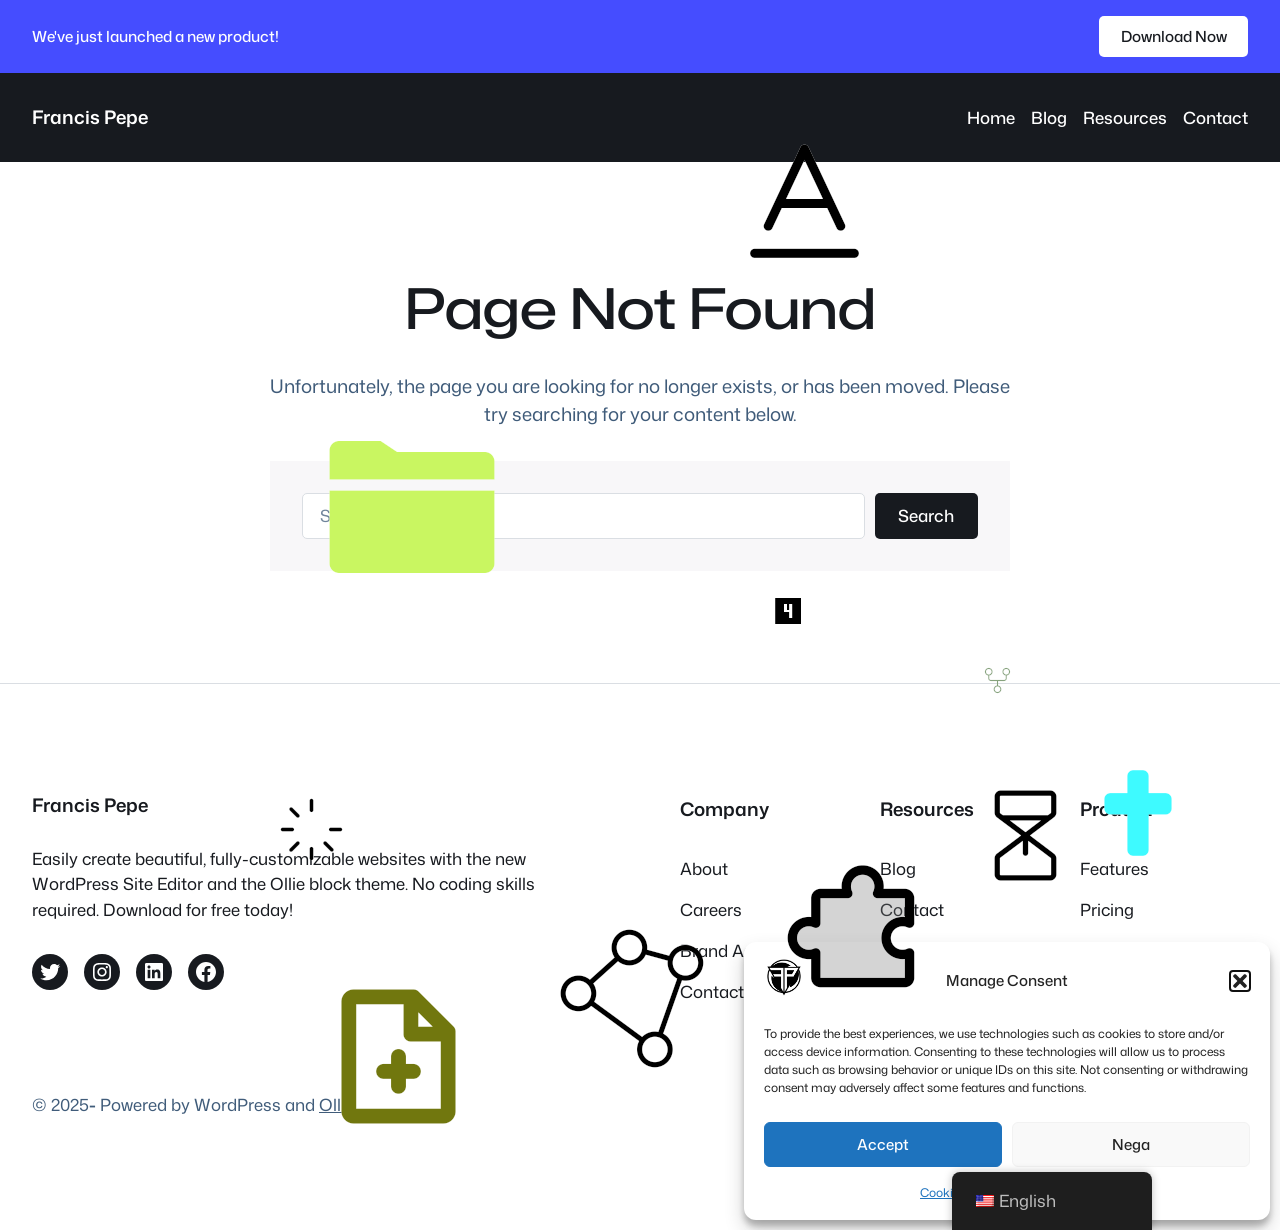 The width and height of the screenshot is (1280, 1230). Describe the element at coordinates (788, 611) in the screenshot. I see `select filter or preset number 4` at that location.